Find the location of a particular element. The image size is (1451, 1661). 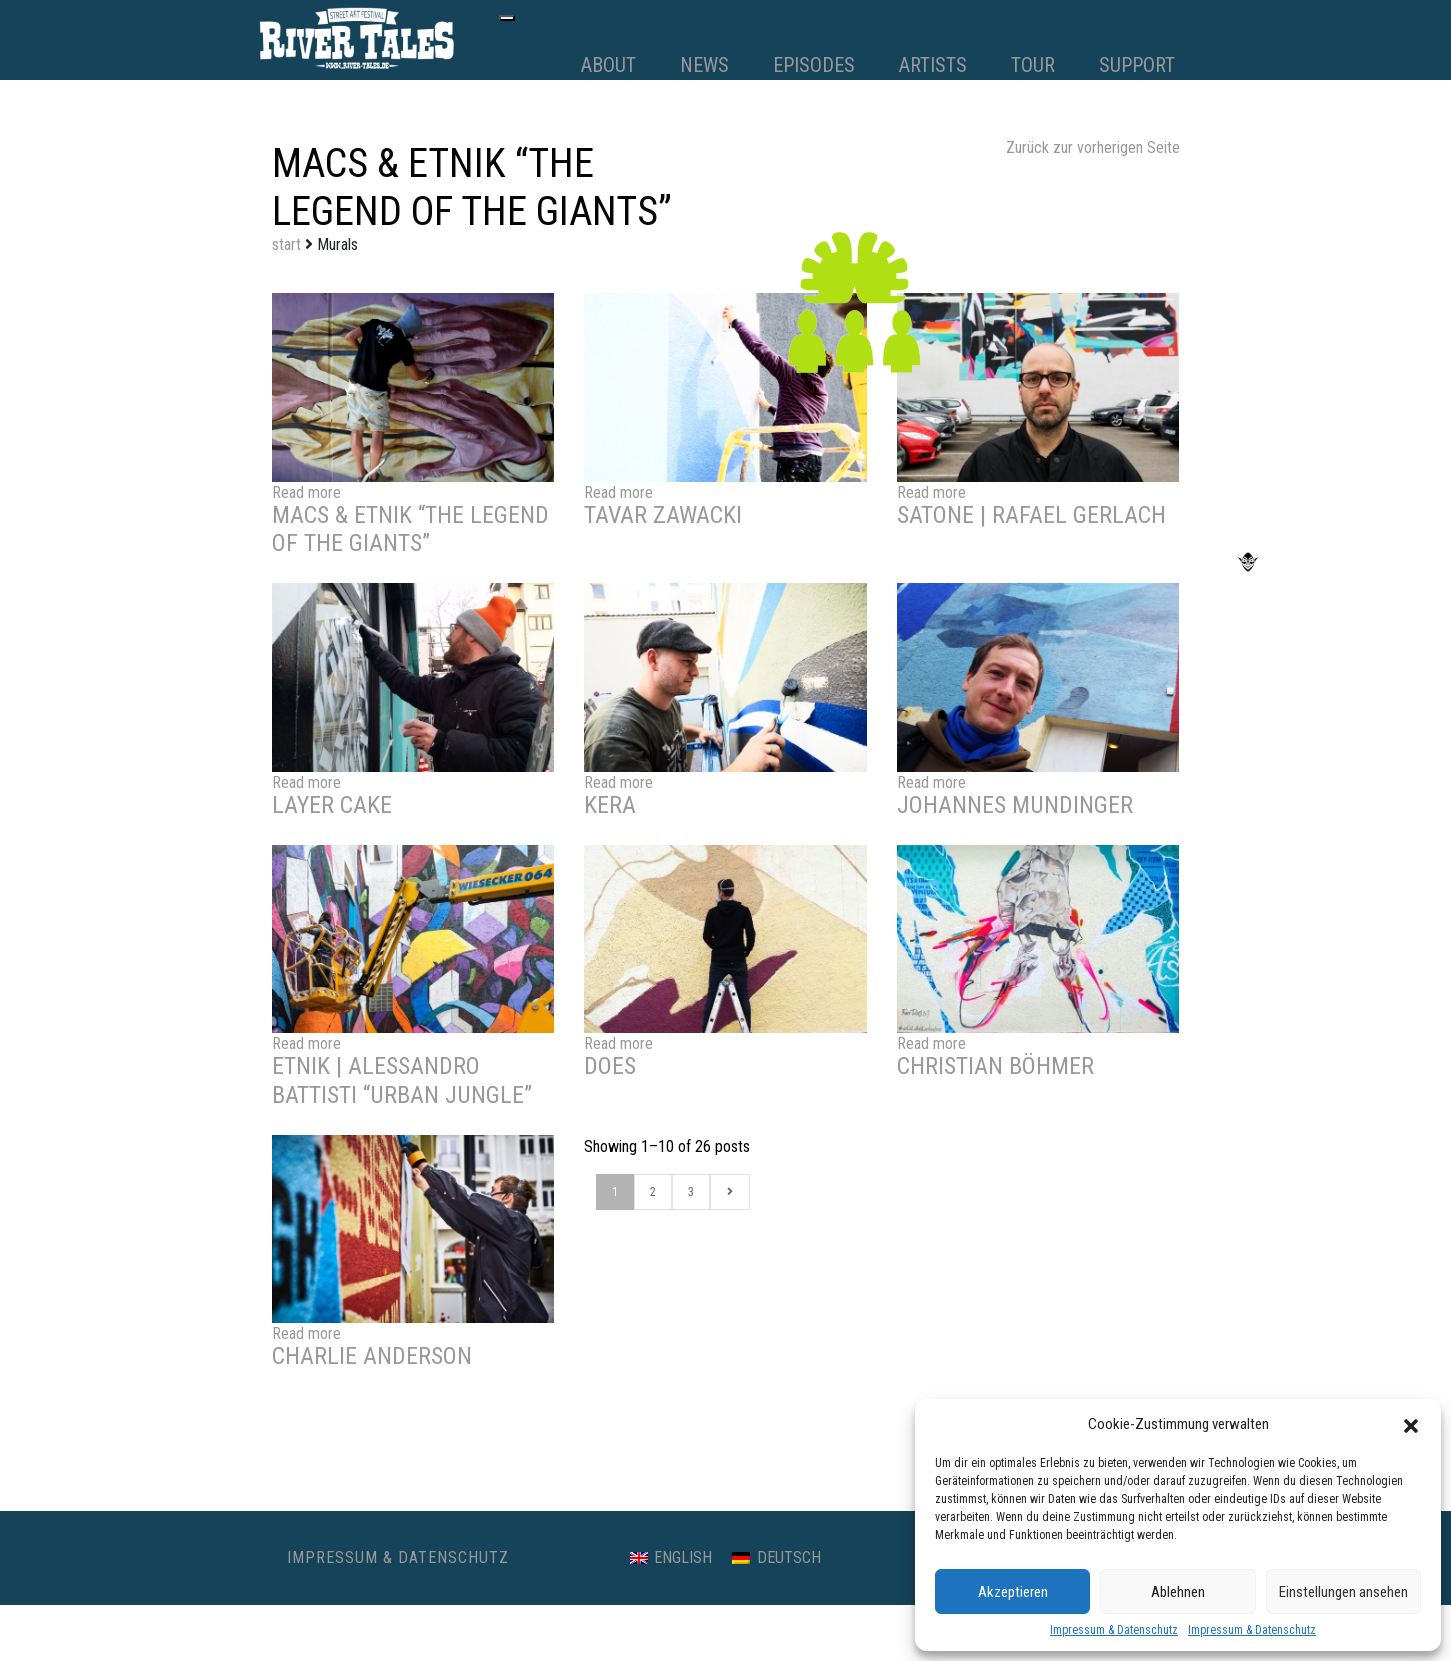

select goblin character or enemy type is located at coordinates (1248, 562).